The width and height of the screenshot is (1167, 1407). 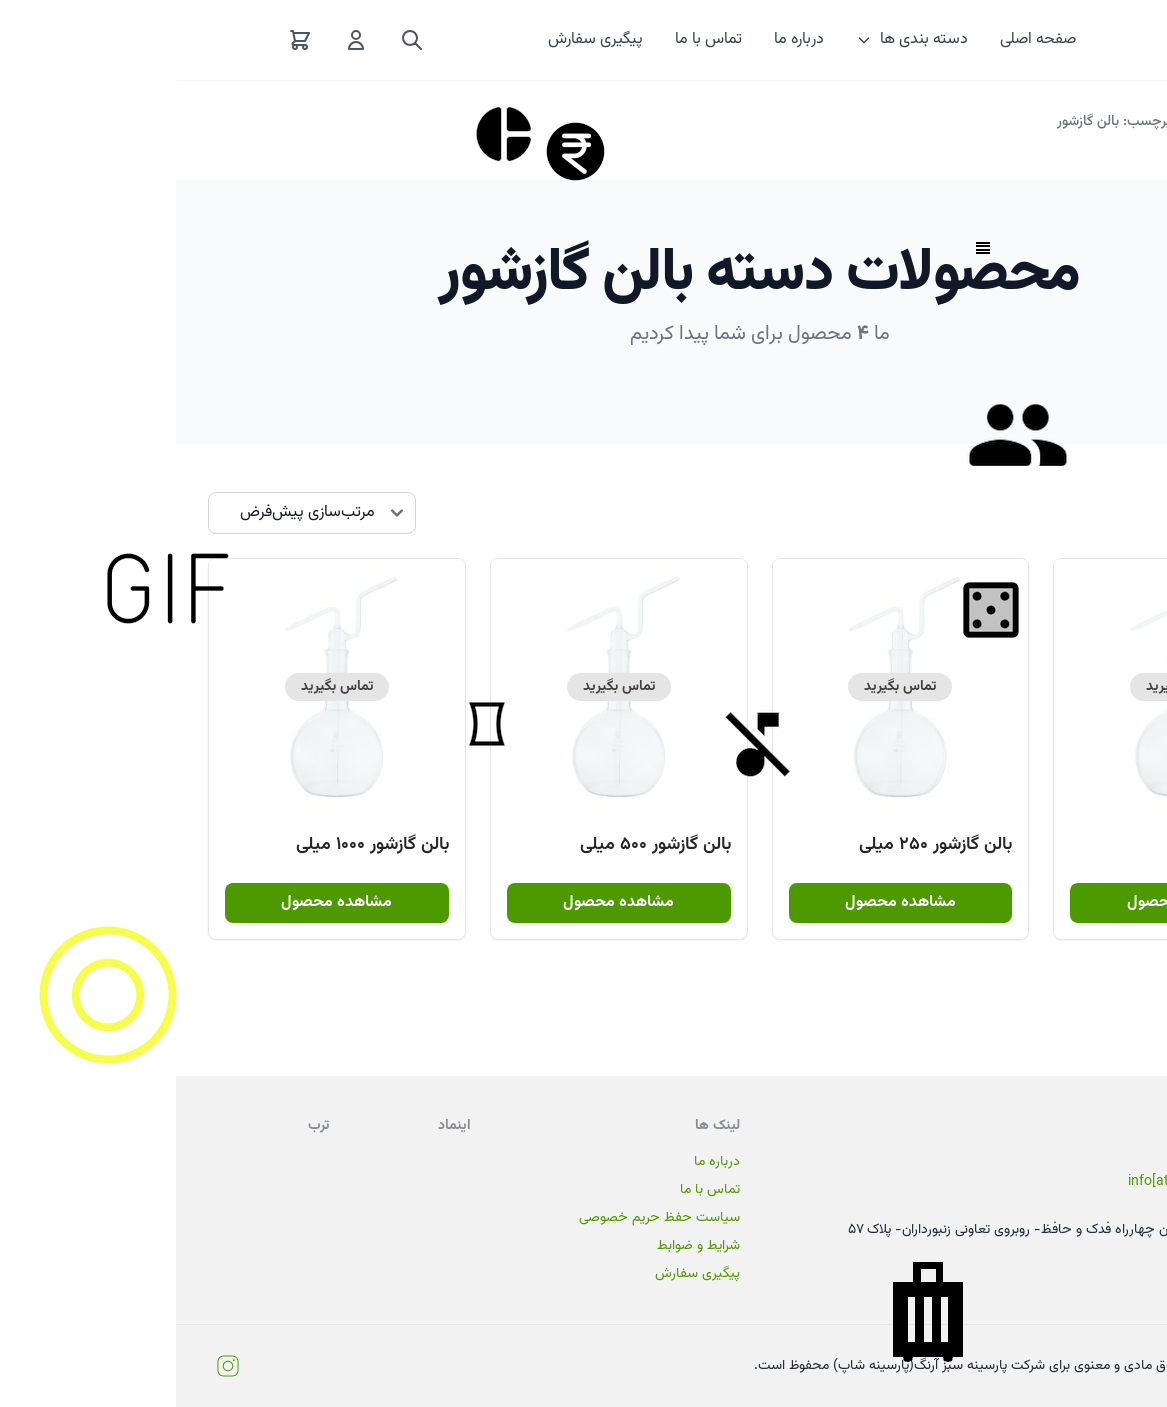 What do you see at coordinates (1018, 435) in the screenshot?
I see `view contacts or people list` at bounding box center [1018, 435].